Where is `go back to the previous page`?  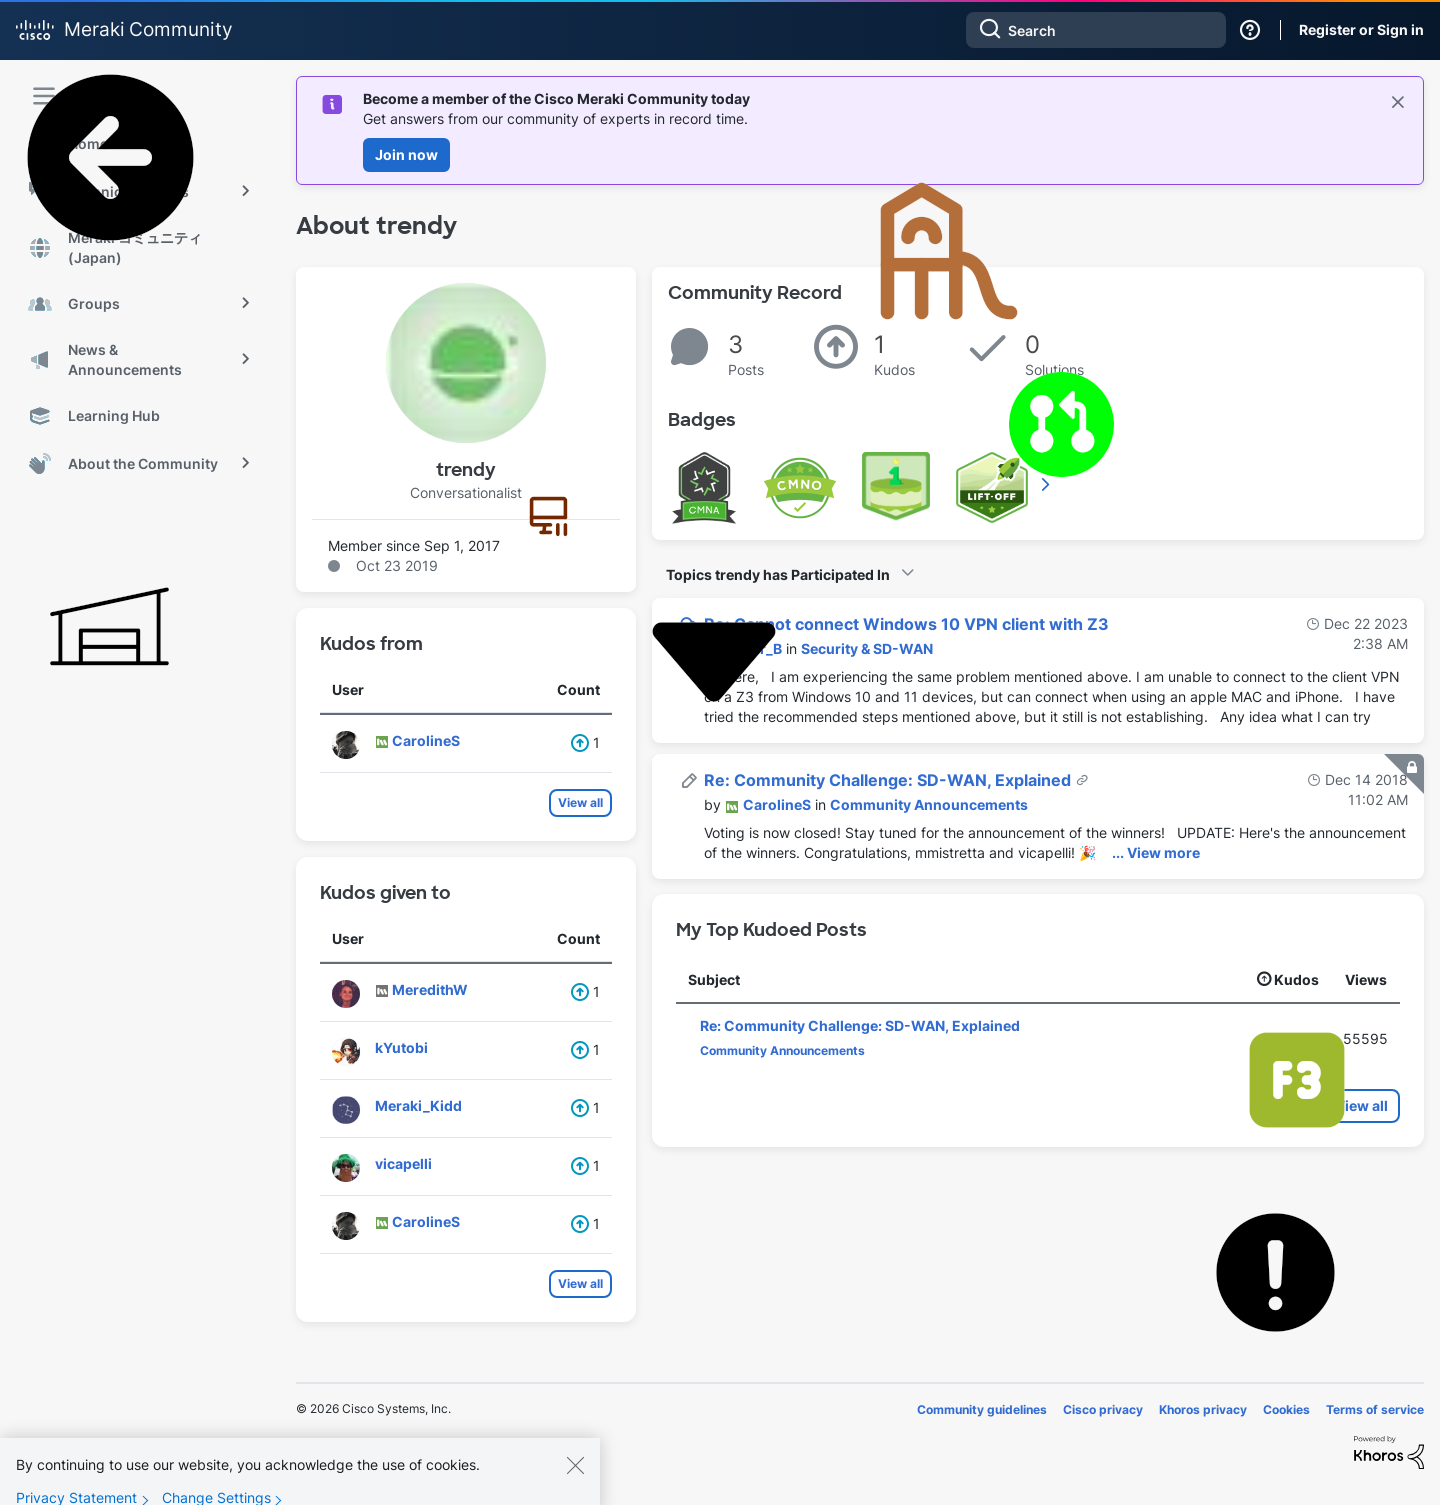 go back to the previous page is located at coordinates (110, 157).